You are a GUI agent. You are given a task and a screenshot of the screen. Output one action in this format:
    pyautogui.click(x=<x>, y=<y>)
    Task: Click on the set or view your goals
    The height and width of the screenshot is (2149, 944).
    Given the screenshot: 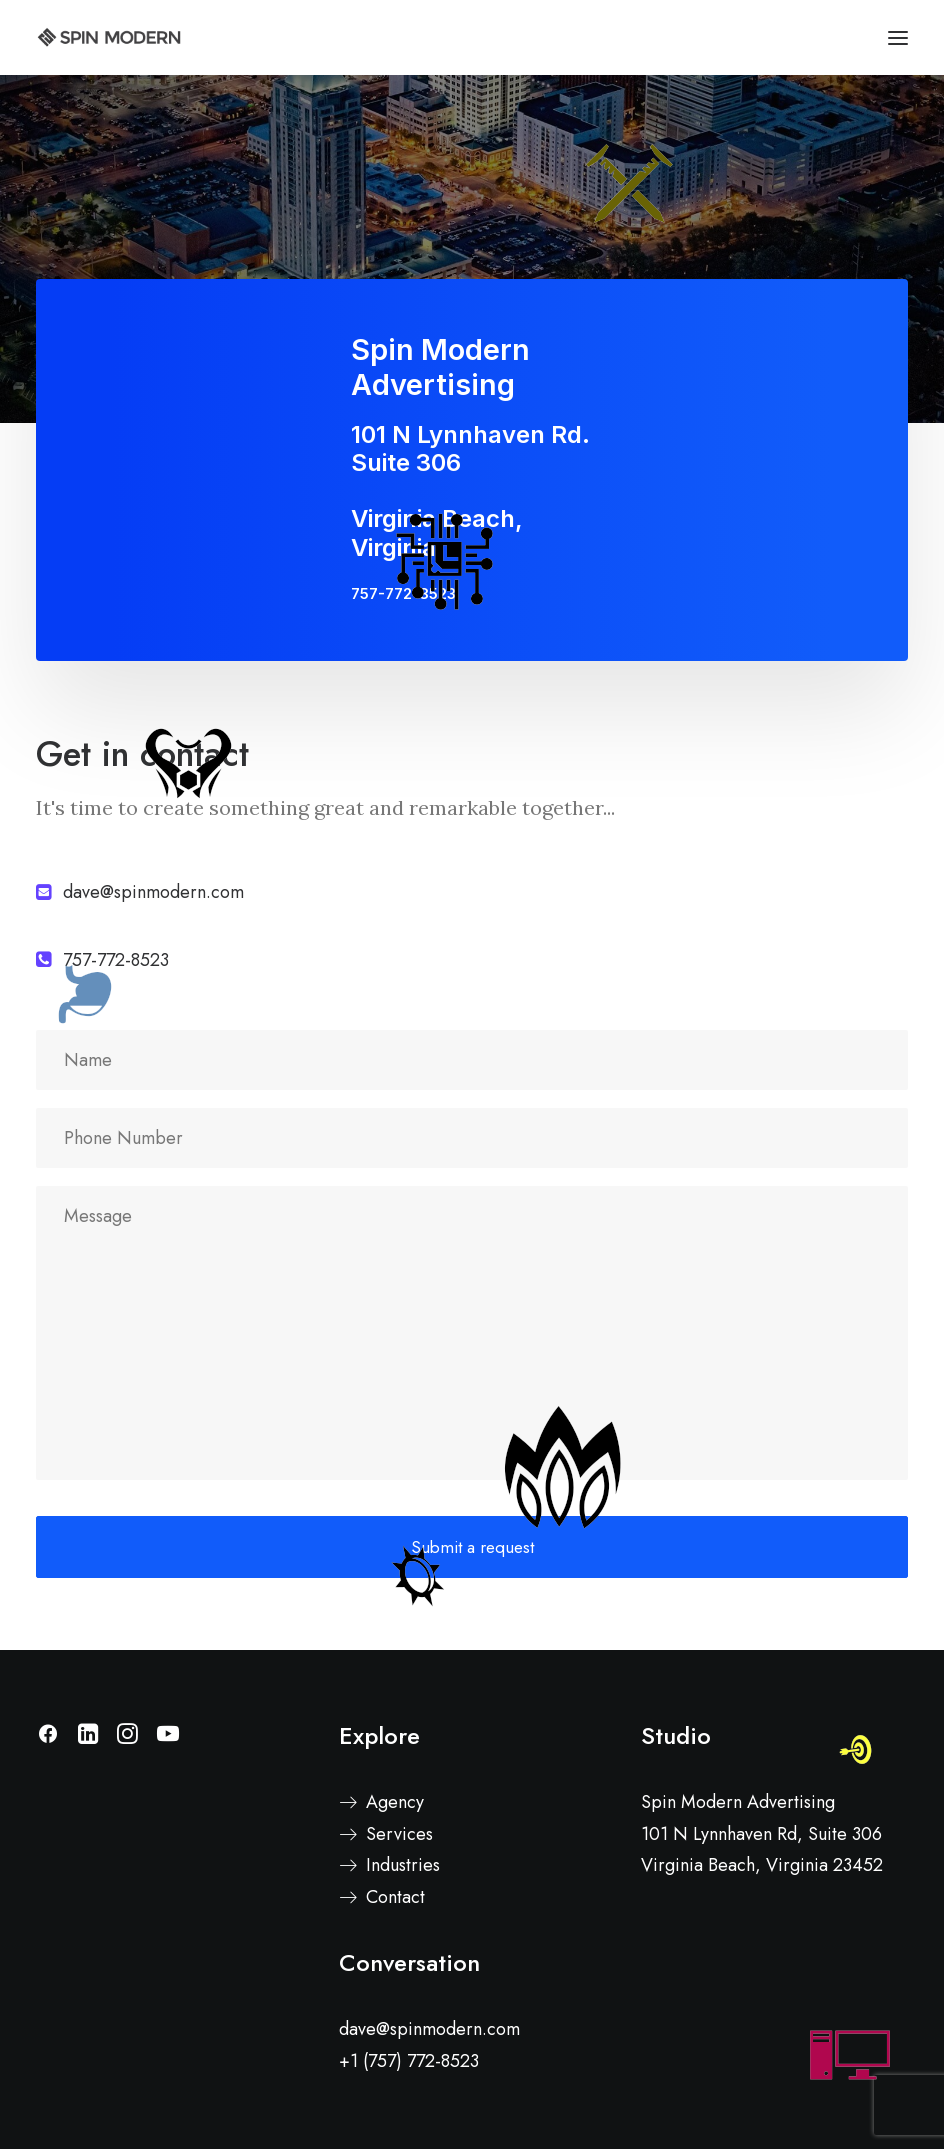 What is the action you would take?
    pyautogui.click(x=855, y=1749)
    